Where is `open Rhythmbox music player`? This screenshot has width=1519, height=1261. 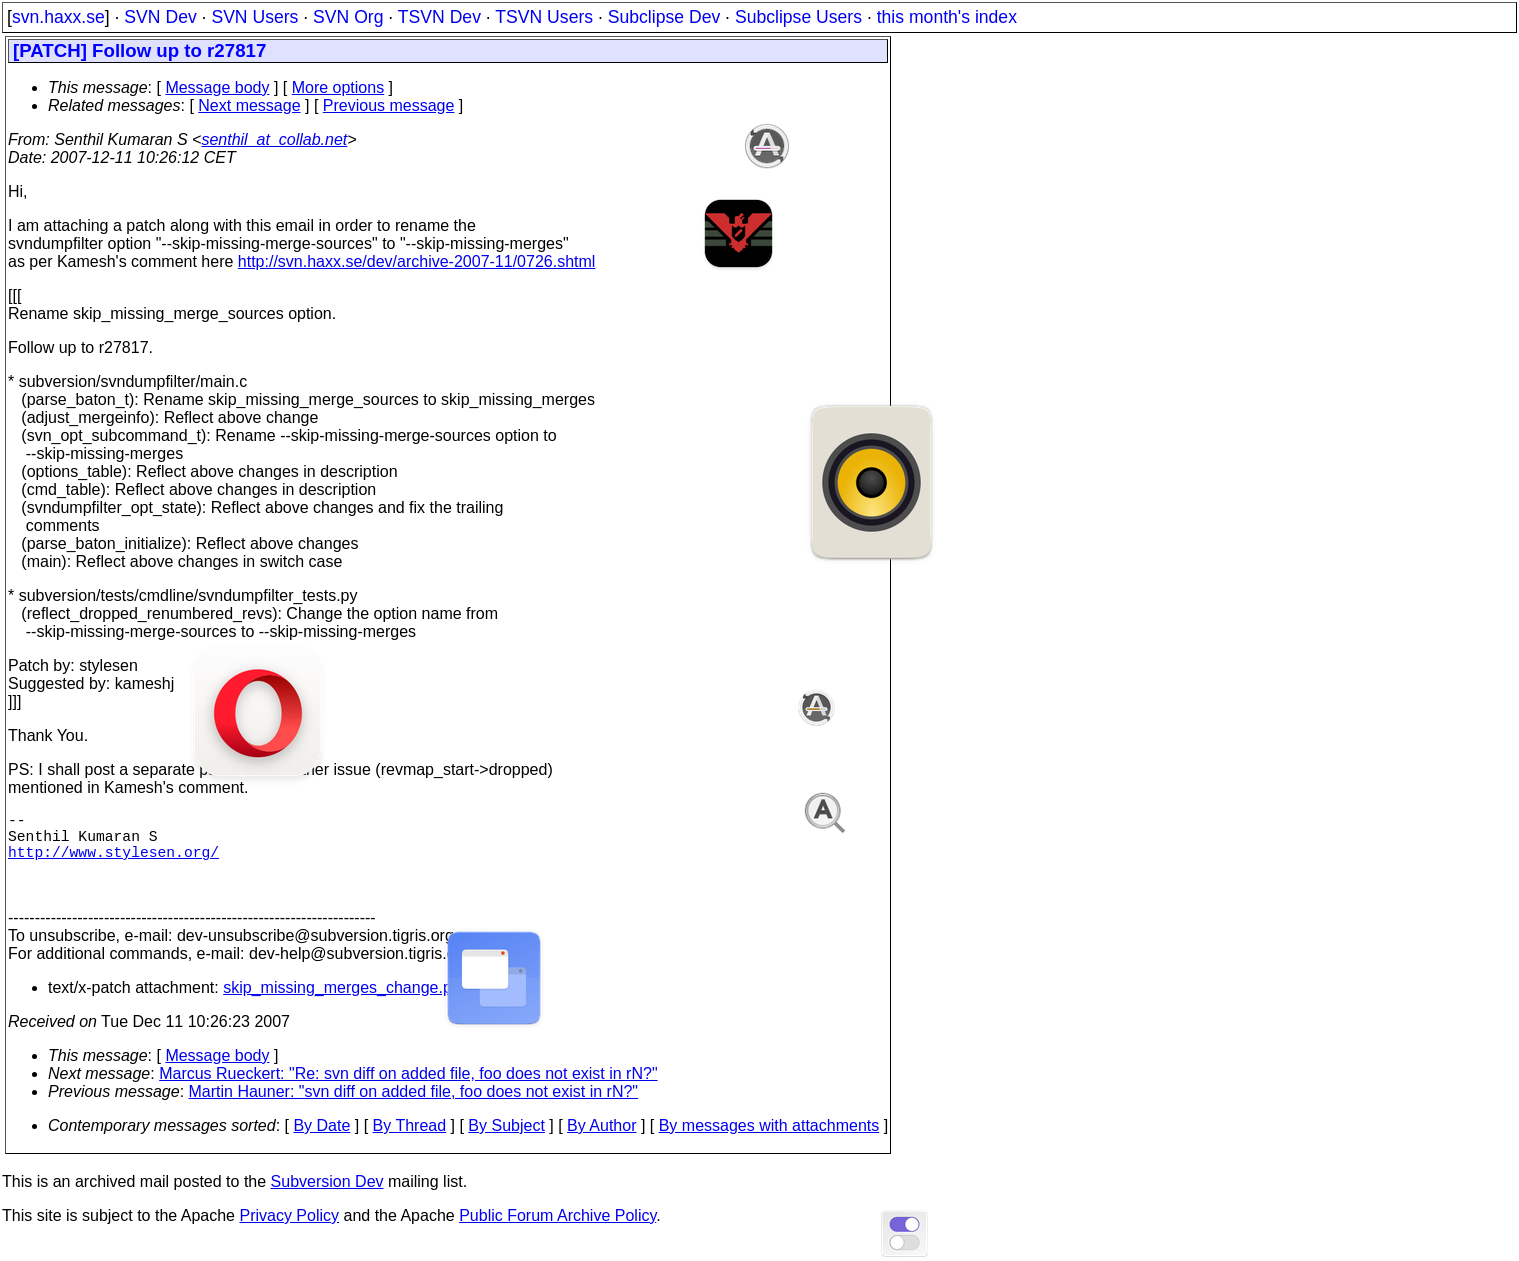 open Rhythmbox music player is located at coordinates (871, 482).